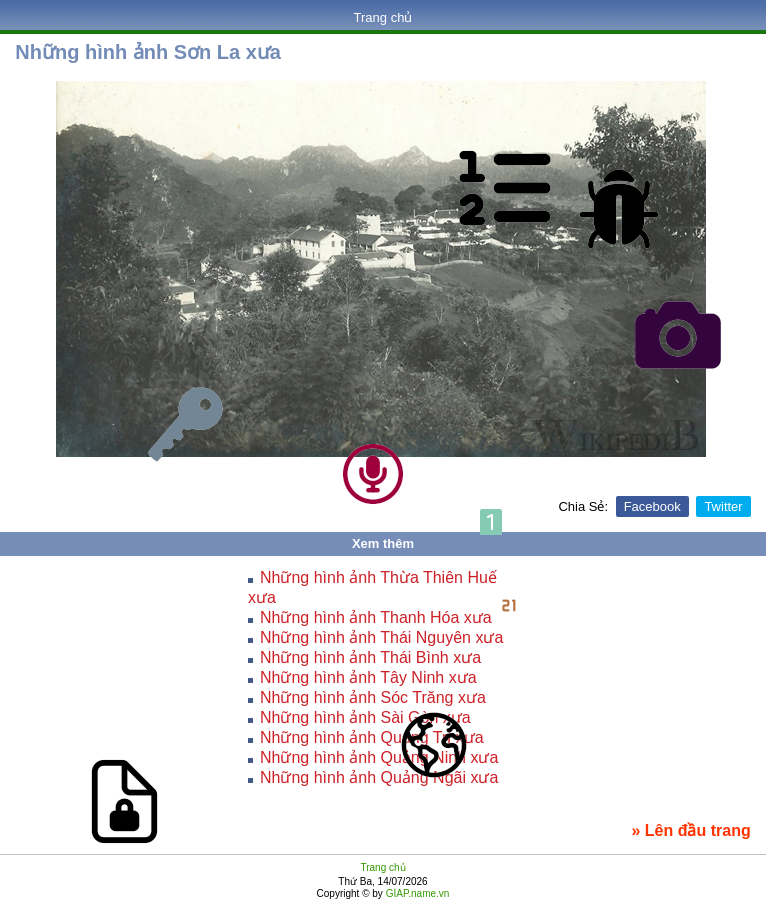 This screenshot has height=904, width=766. What do you see at coordinates (505, 188) in the screenshot?
I see `create a numbered list` at bounding box center [505, 188].